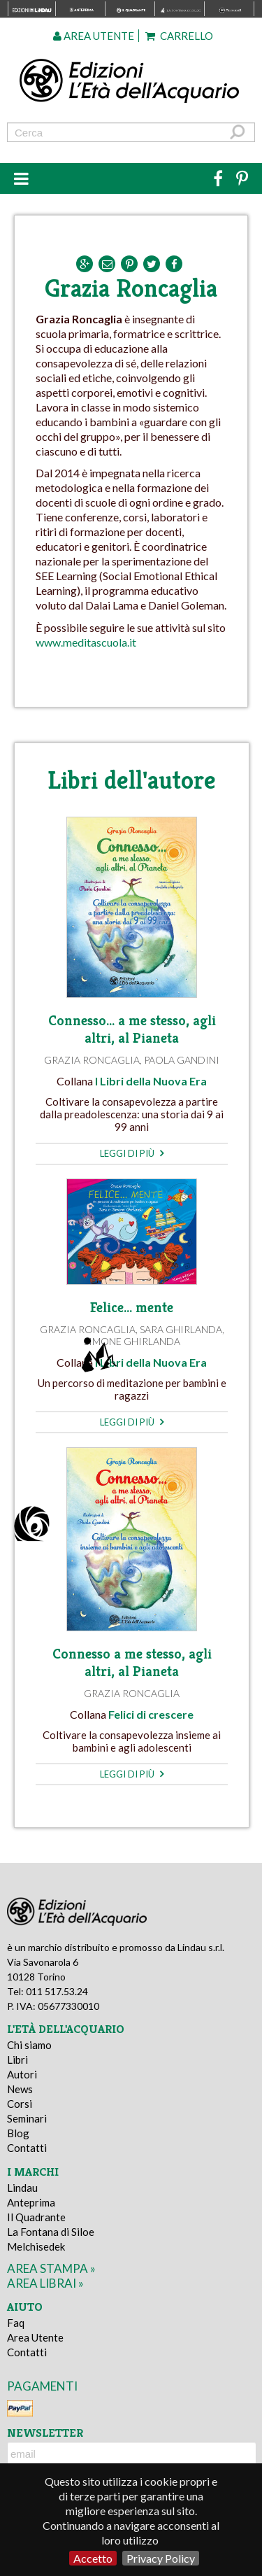 This screenshot has height=2576, width=262. Describe the element at coordinates (31, 1523) in the screenshot. I see `indicates a monster or creature ability in a game interface` at that location.